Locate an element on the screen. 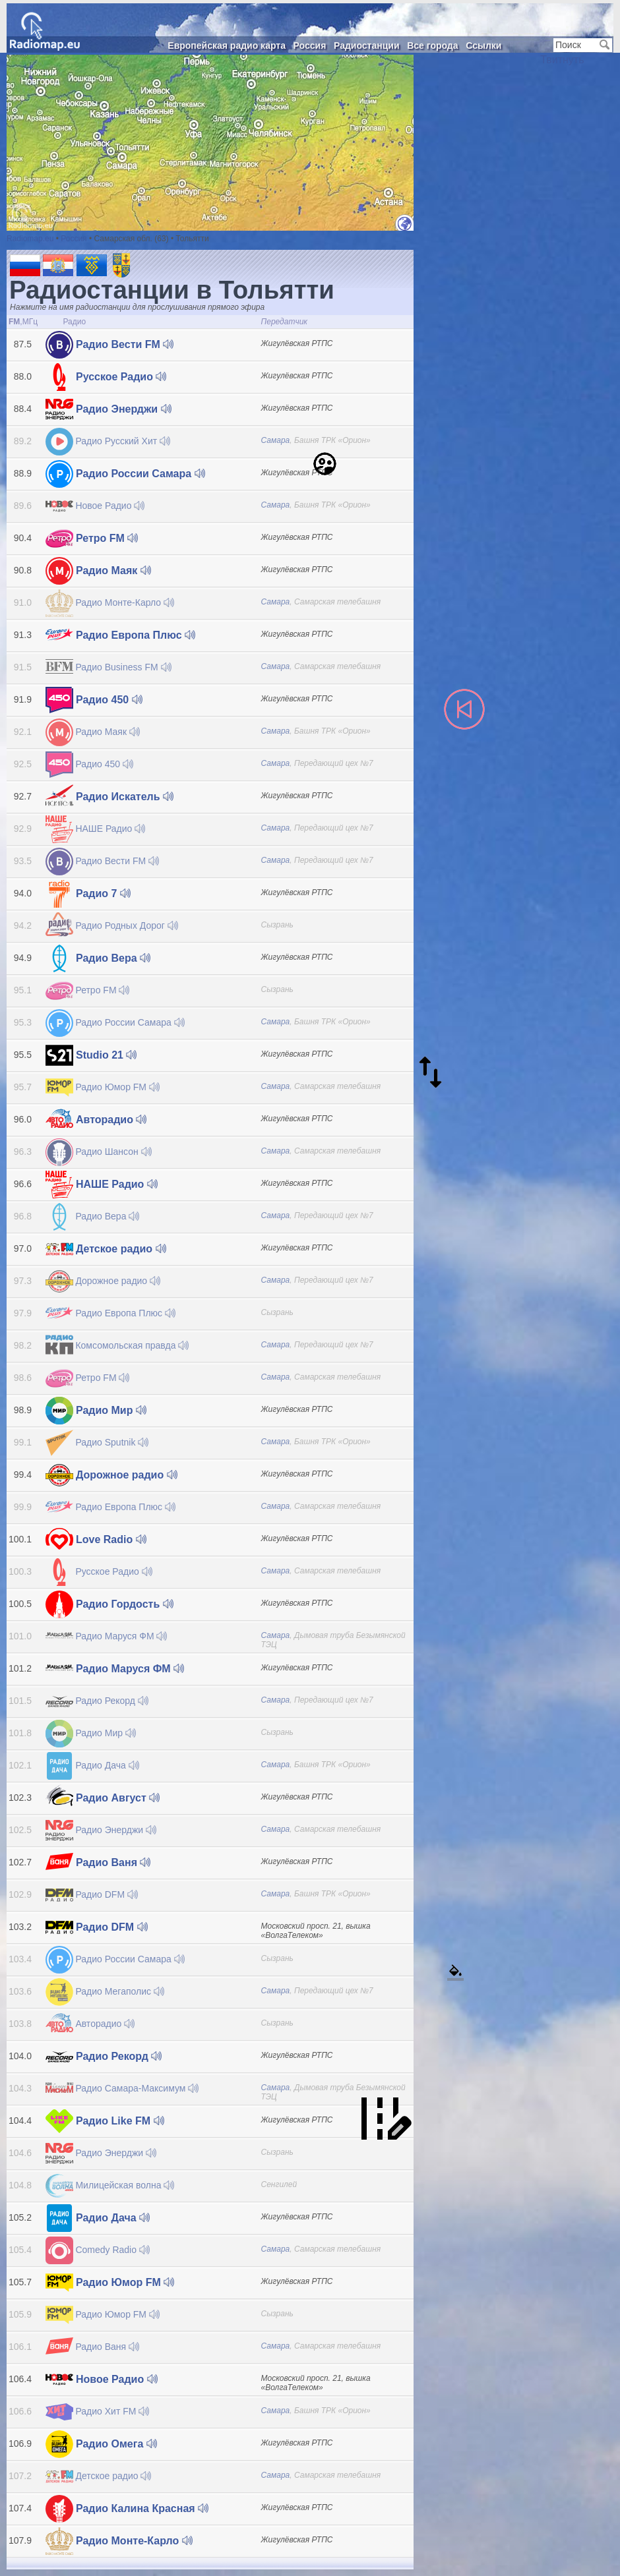 The width and height of the screenshot is (620, 2576). view supervised or managed user accounts is located at coordinates (325, 463).